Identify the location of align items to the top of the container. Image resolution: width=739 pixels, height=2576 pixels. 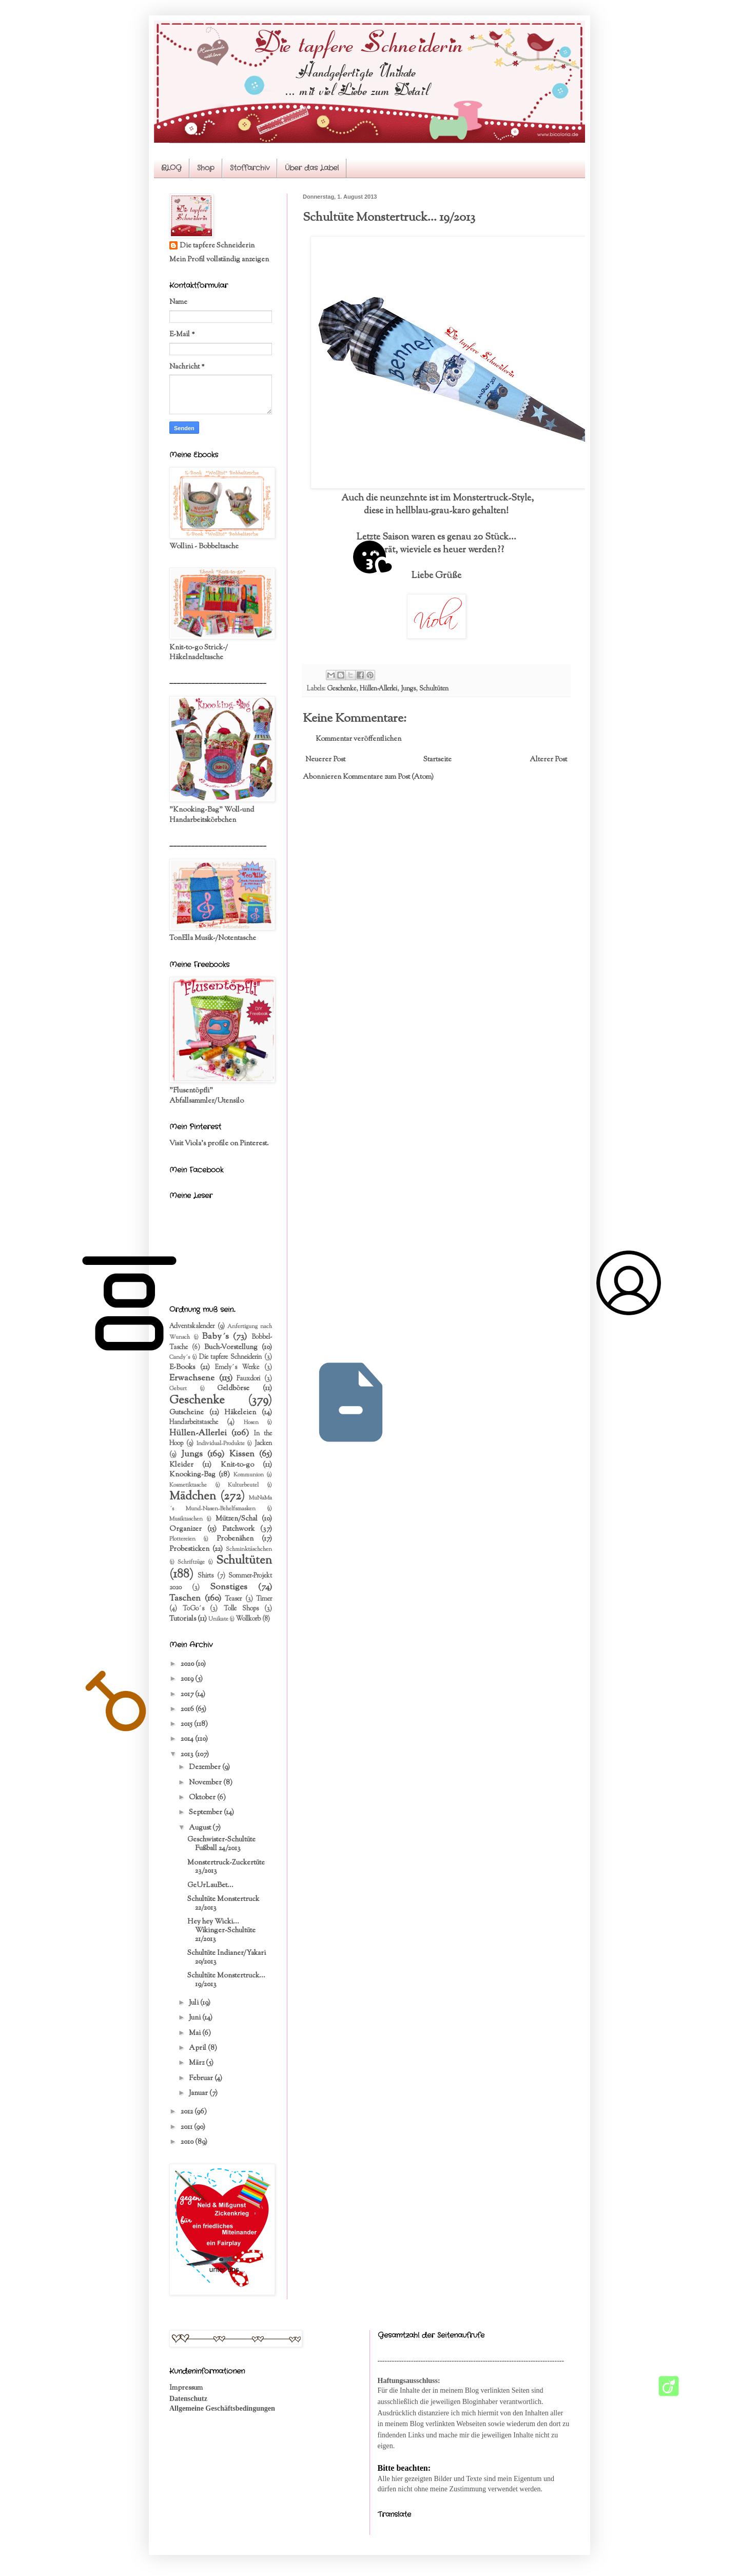
(129, 1303).